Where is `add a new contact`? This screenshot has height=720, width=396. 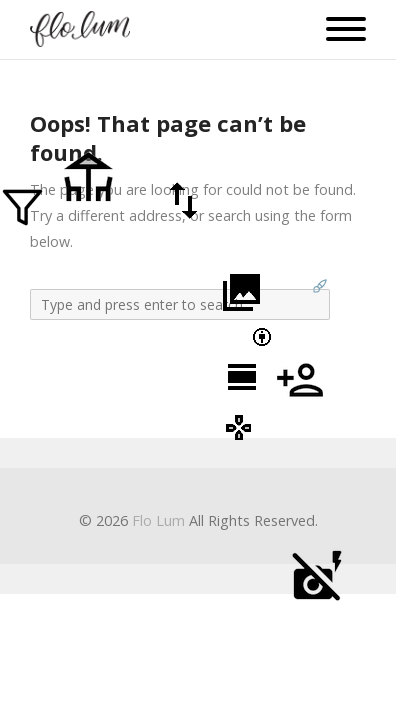
add a new contact is located at coordinates (300, 380).